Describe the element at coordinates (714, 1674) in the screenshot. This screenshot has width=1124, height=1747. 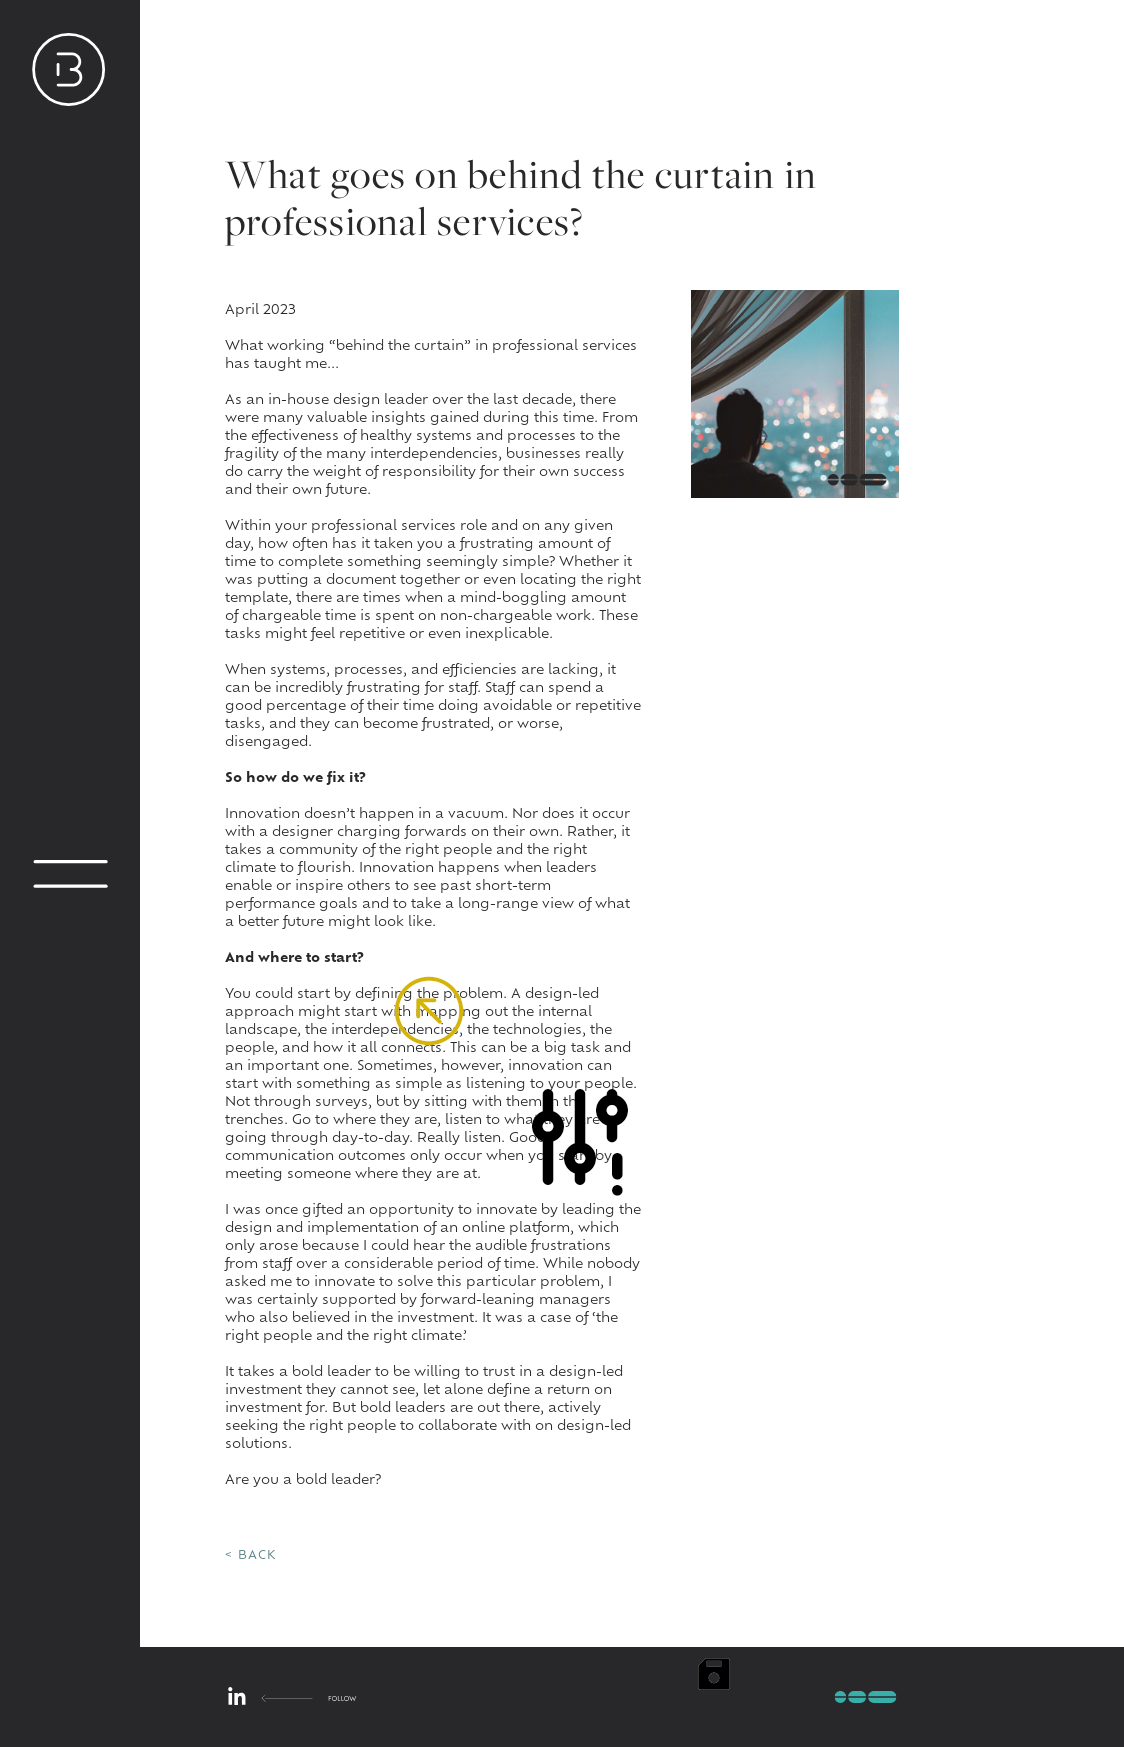
I see `save current file or document` at that location.